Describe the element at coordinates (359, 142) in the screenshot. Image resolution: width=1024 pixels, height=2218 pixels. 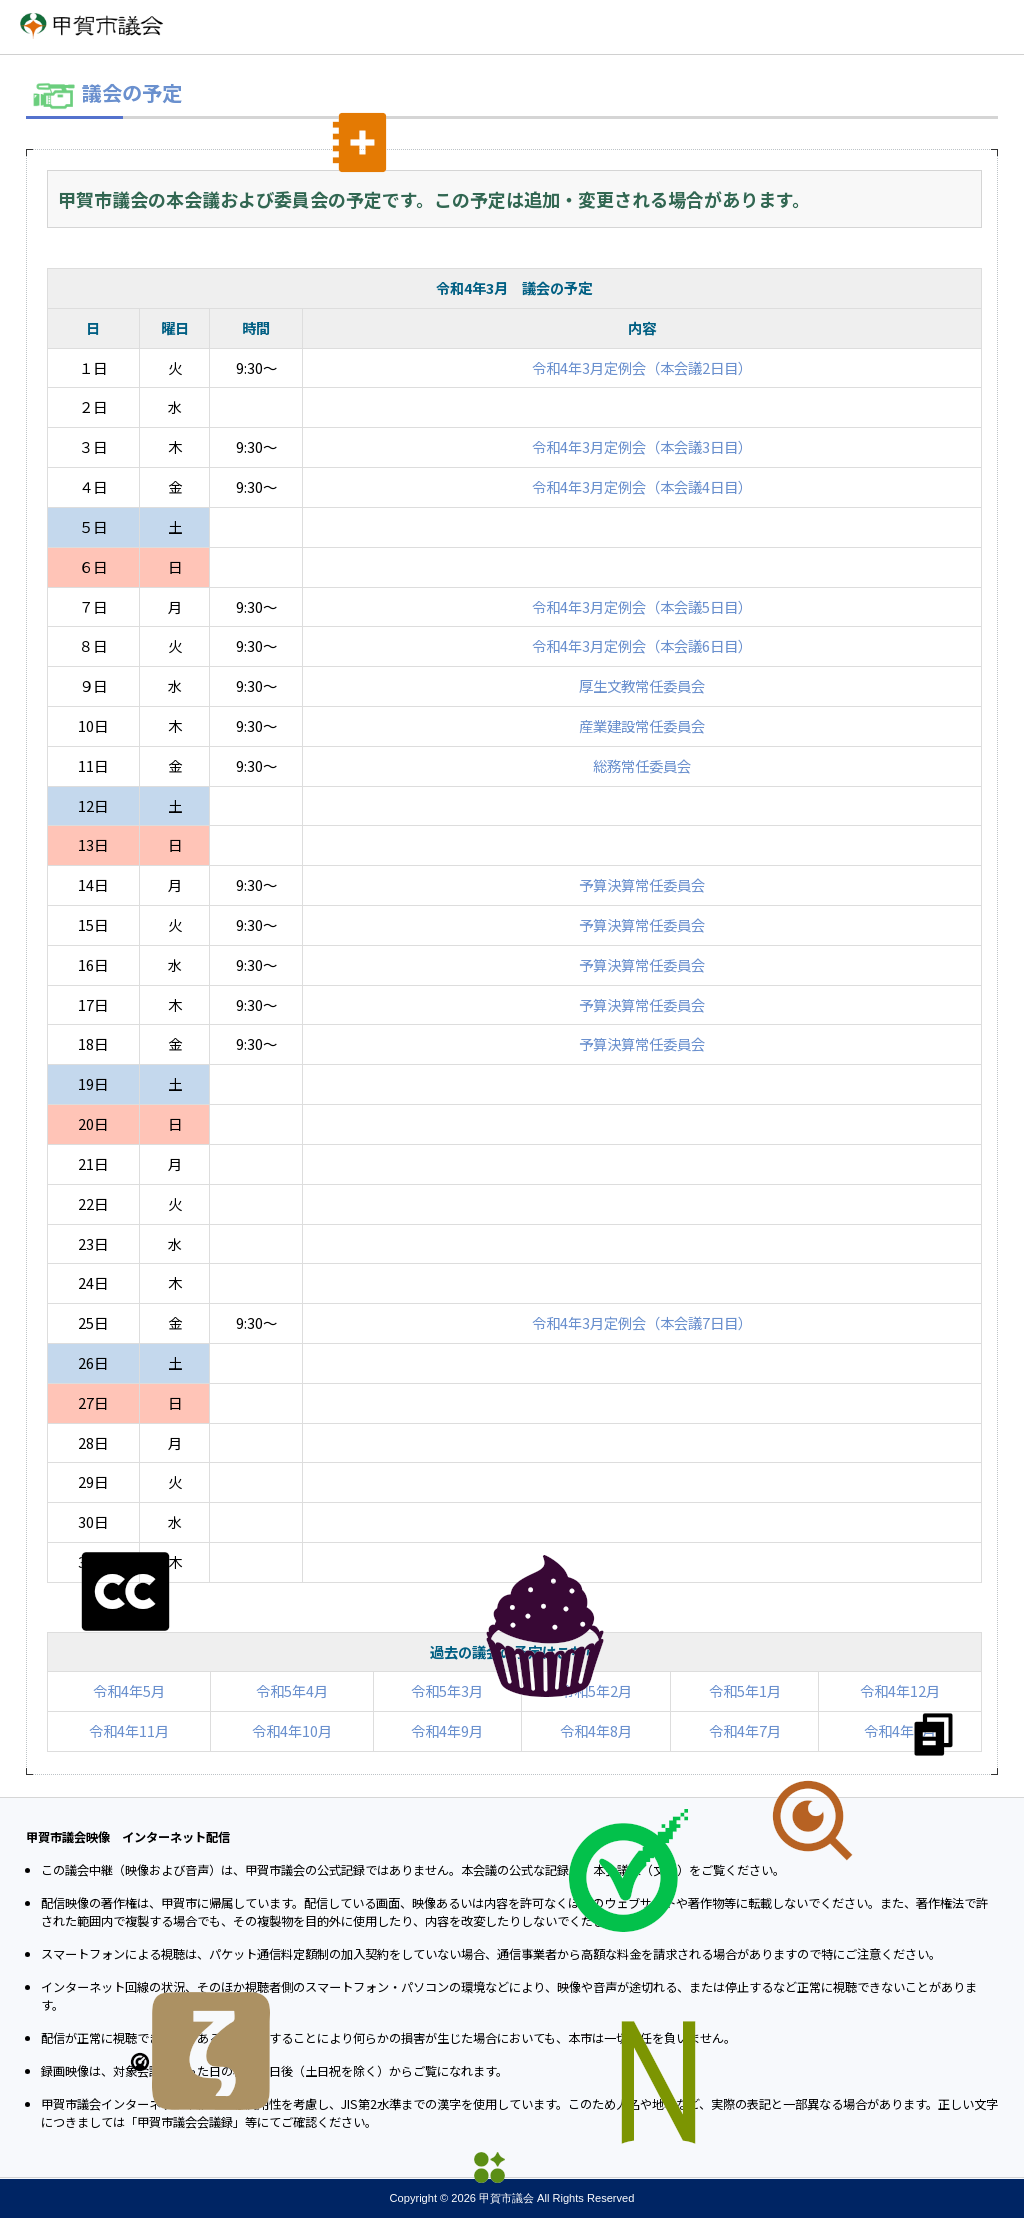
I see `access your health records` at that location.